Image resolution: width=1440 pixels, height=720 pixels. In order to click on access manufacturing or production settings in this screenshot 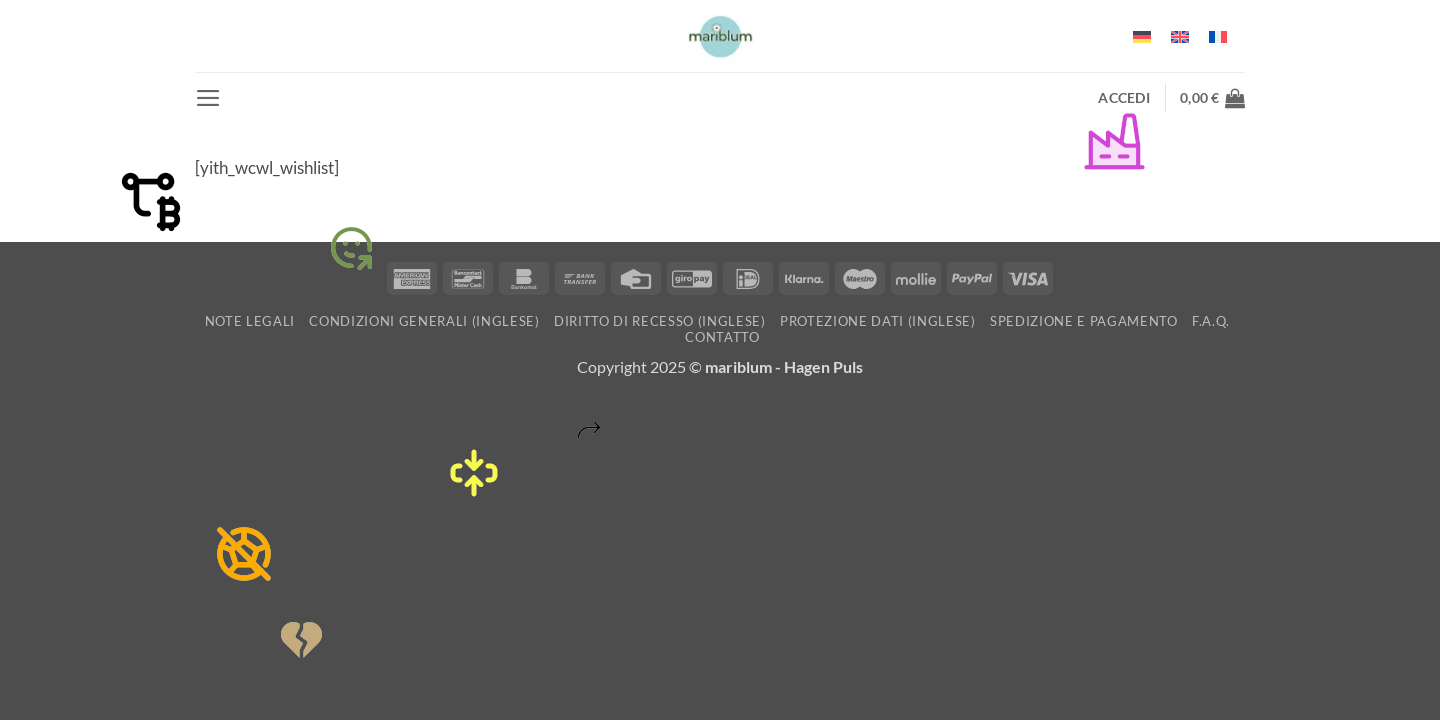, I will do `click(1114, 143)`.